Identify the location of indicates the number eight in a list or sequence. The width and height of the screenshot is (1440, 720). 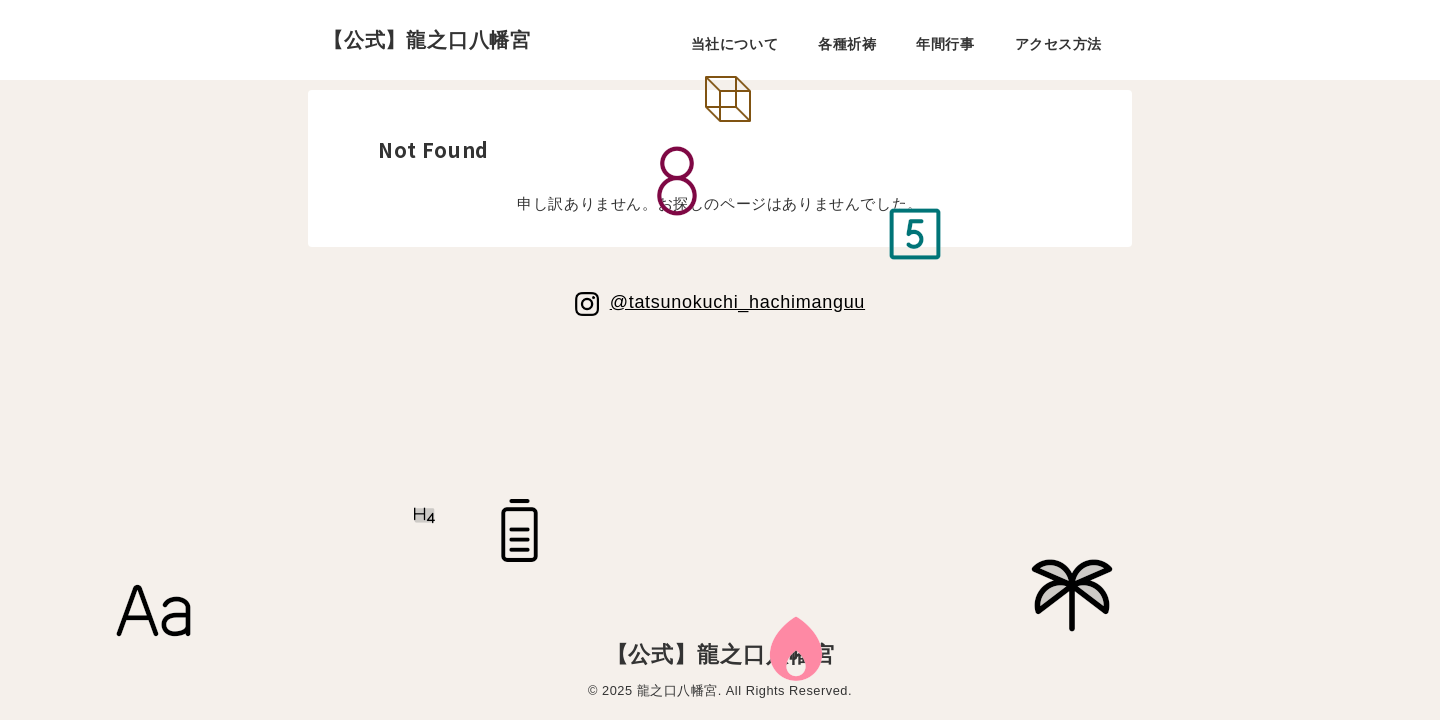
(677, 181).